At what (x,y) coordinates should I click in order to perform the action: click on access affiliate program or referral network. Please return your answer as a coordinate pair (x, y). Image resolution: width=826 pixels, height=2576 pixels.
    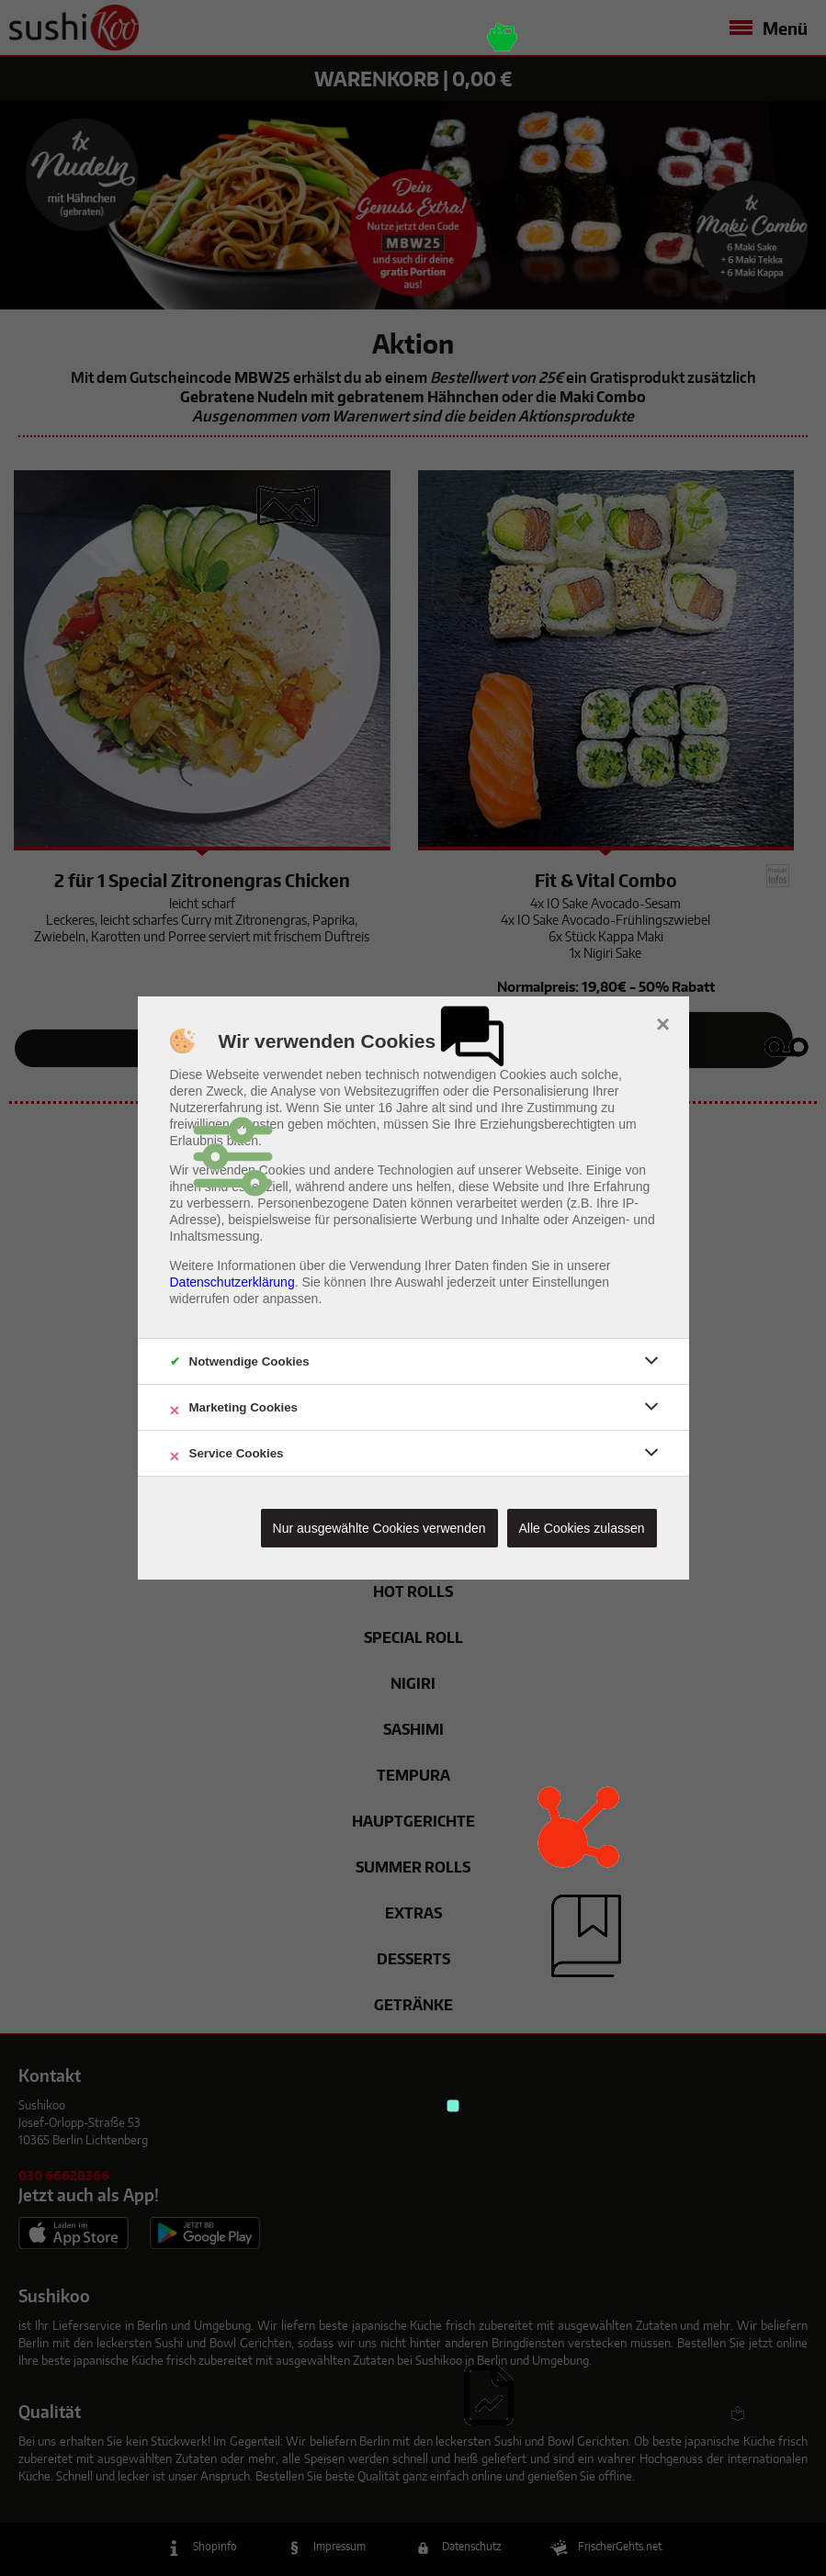
    Looking at the image, I should click on (578, 1827).